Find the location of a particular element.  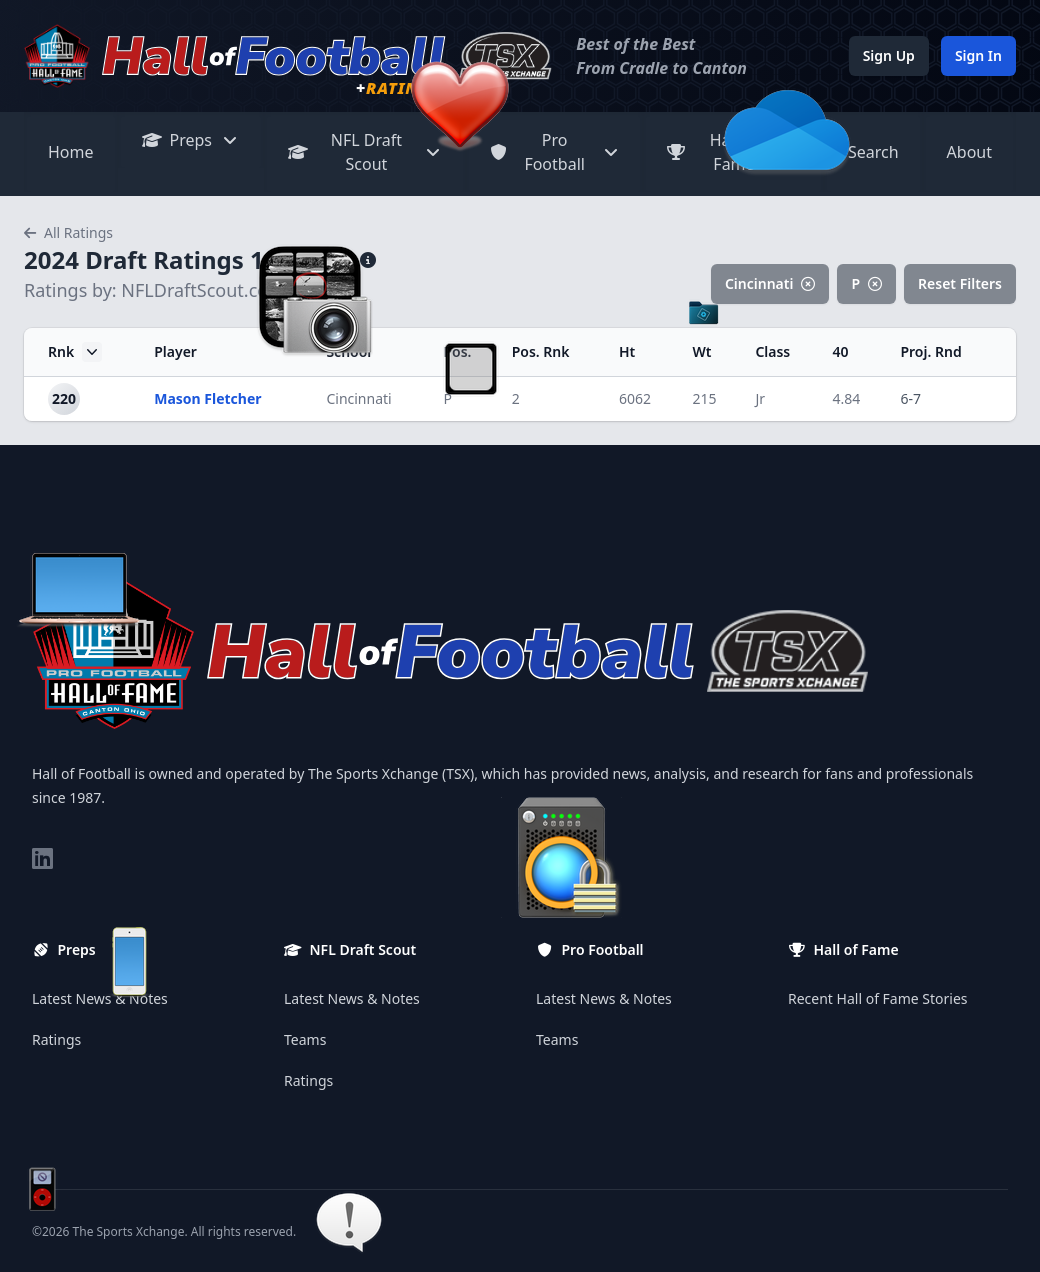

indicates an important notification or alert message is located at coordinates (349, 1220).